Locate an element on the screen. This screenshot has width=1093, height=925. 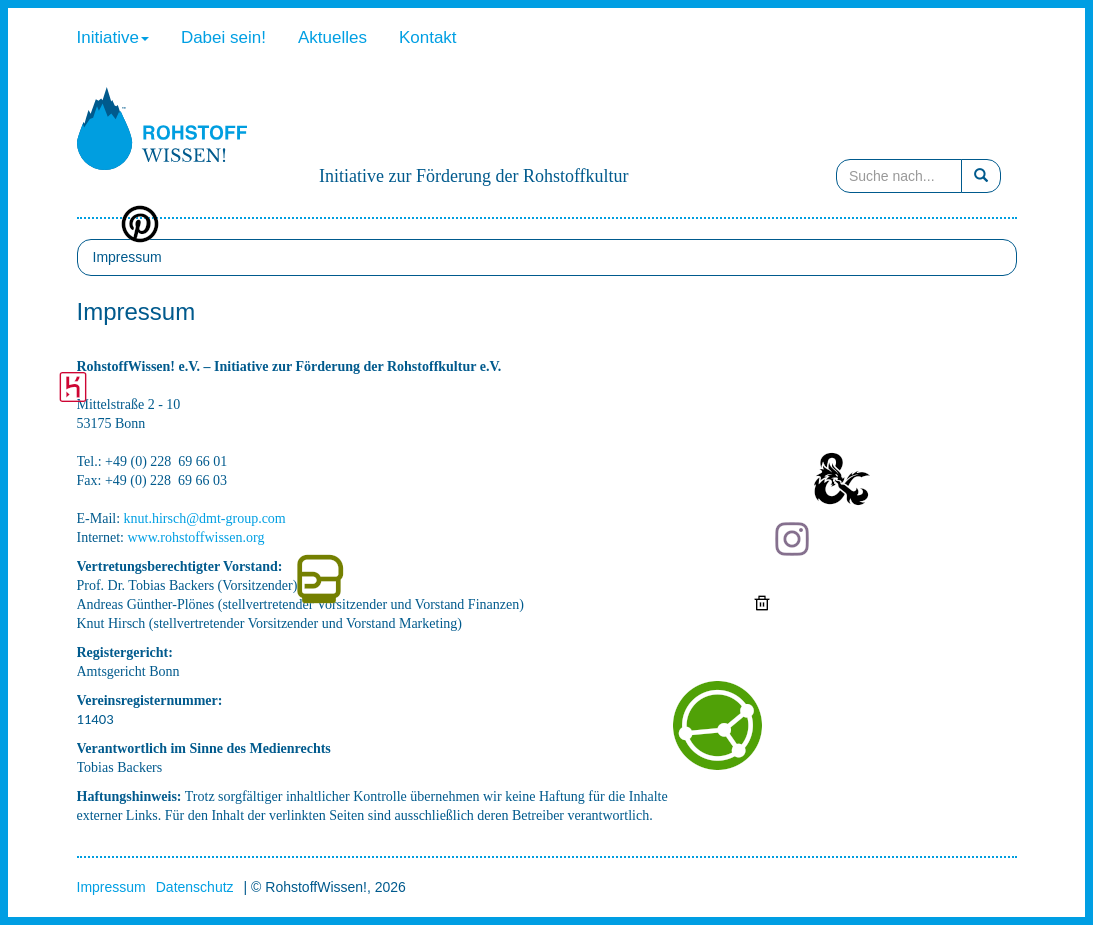
delete selected item is located at coordinates (762, 603).